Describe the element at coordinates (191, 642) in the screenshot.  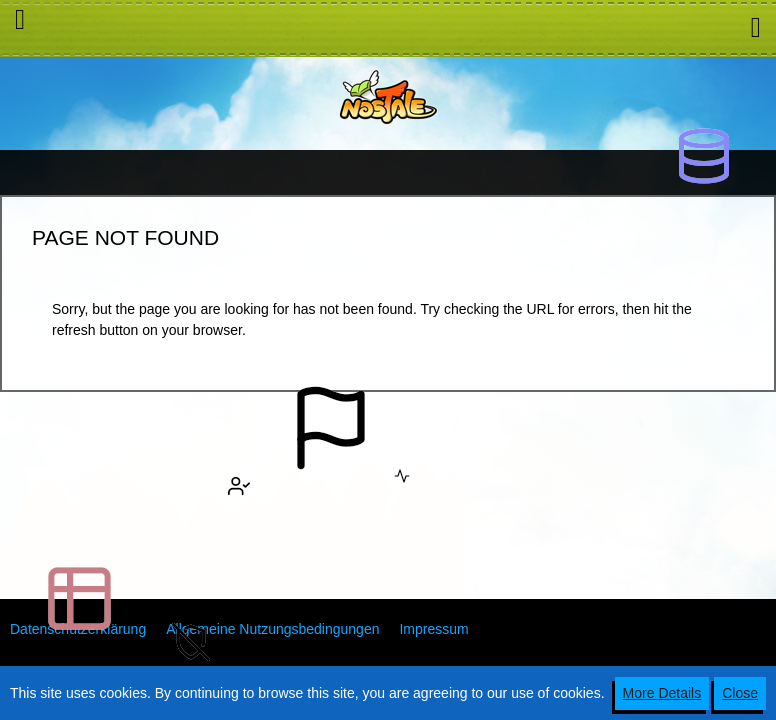
I see `security or protection is disabled` at that location.